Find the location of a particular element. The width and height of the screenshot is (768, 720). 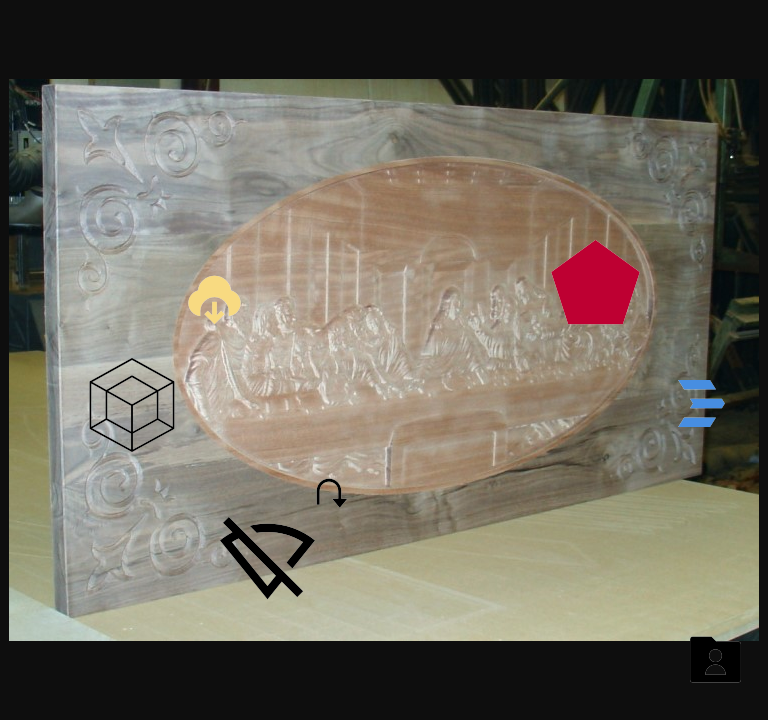

go back to previous screen is located at coordinates (330, 492).